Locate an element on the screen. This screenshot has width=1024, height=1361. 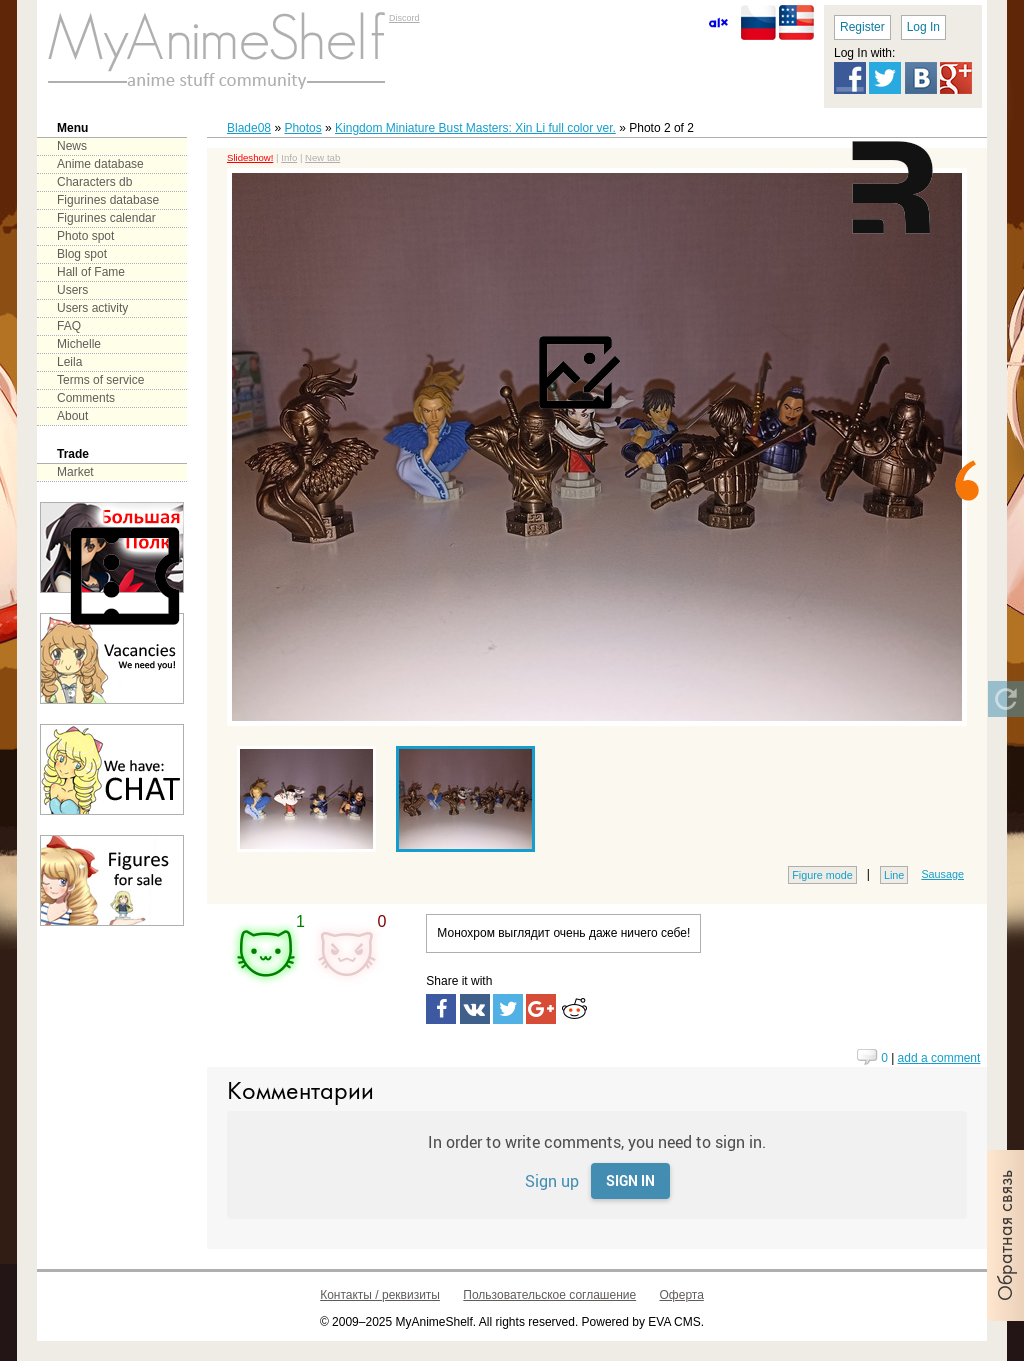
view available coupons or discounts is located at coordinates (125, 576).